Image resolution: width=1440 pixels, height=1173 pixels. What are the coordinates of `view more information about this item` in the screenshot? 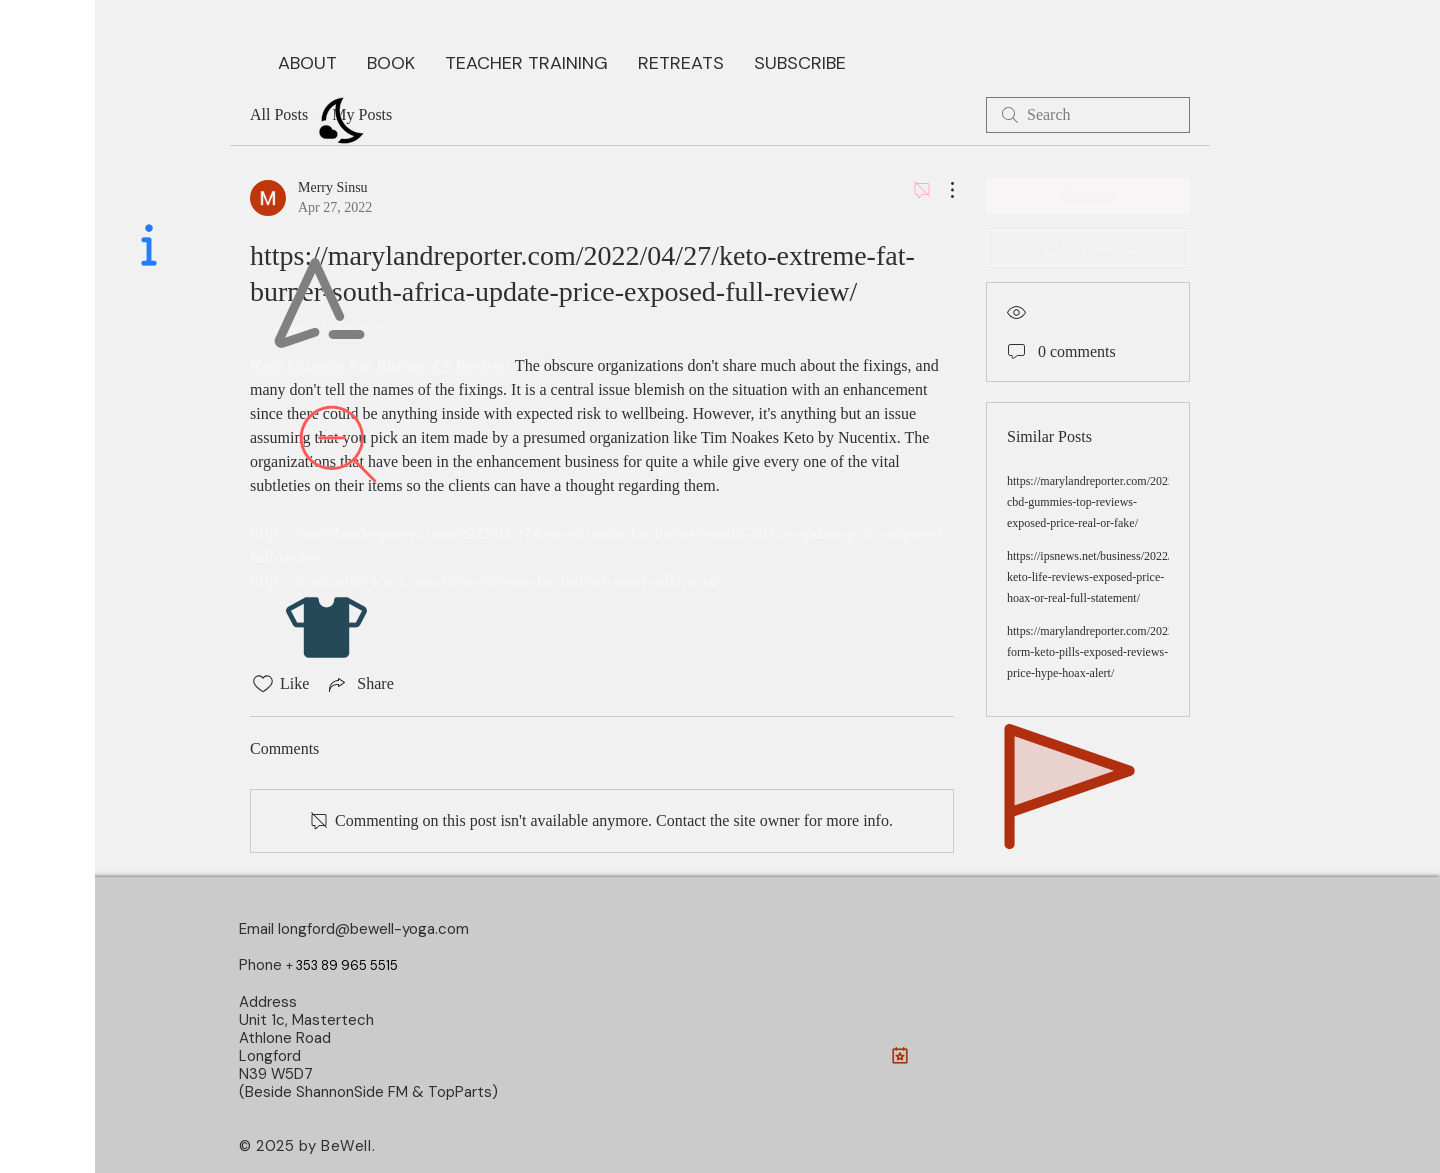 It's located at (149, 245).